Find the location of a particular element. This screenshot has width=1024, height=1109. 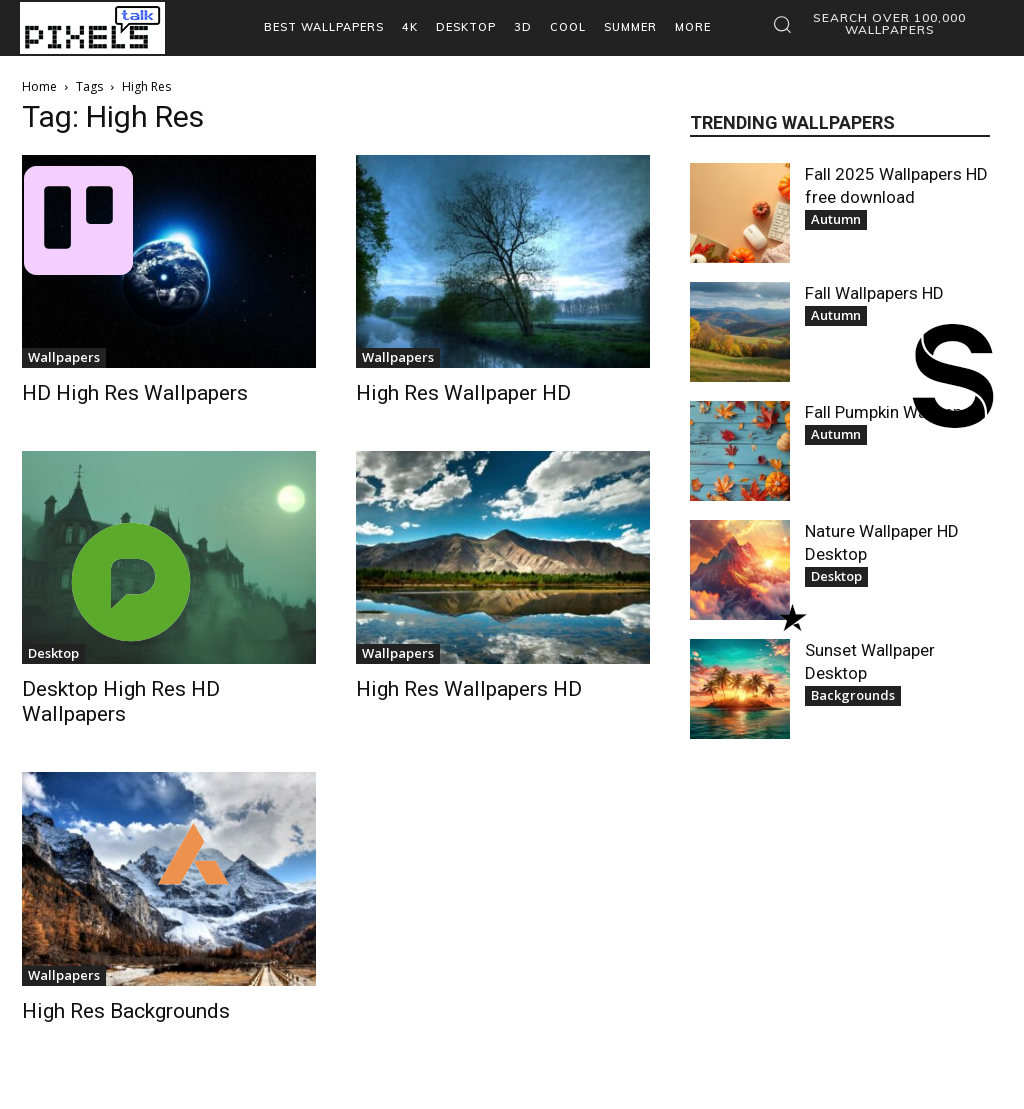

axis bank app or service is located at coordinates (193, 853).